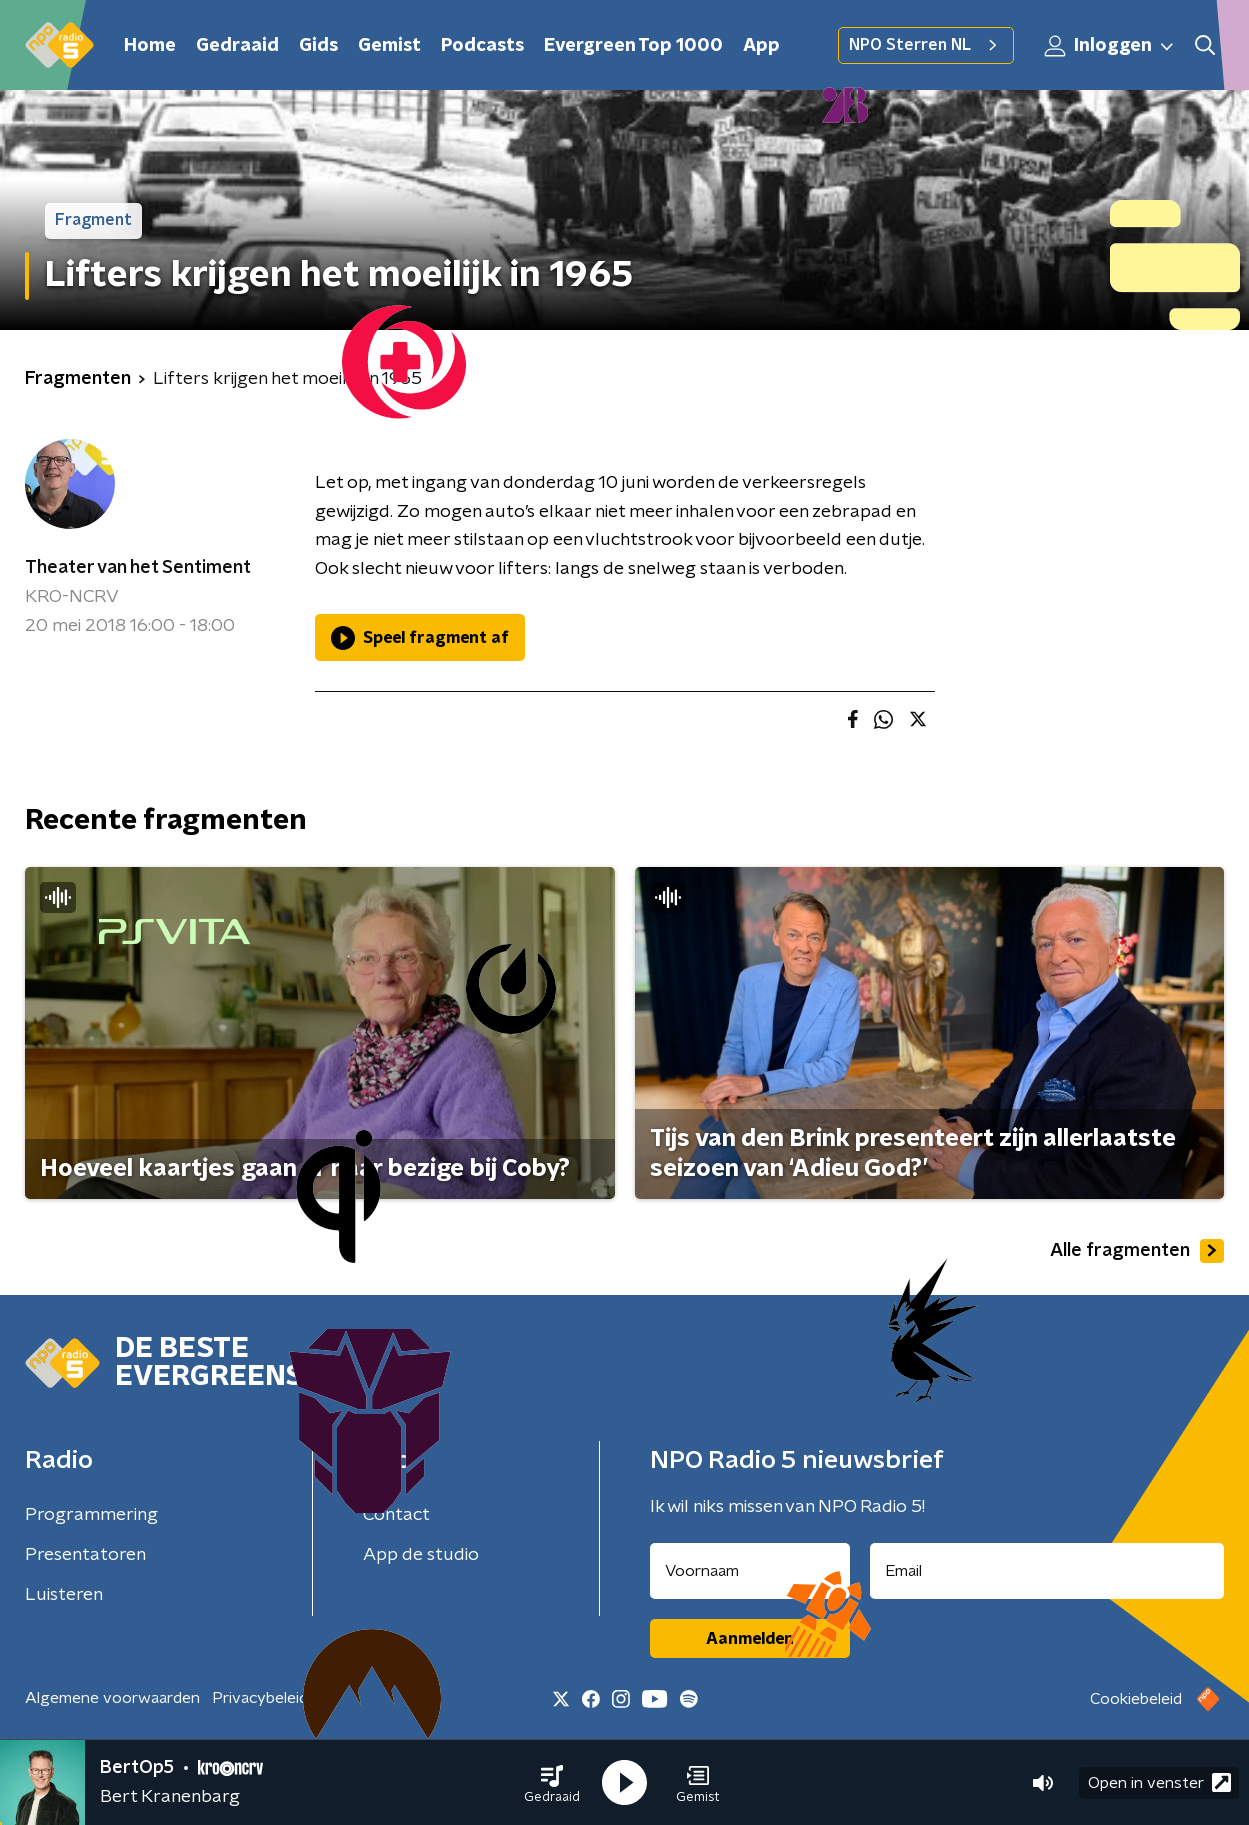 This screenshot has width=1249, height=1825. Describe the element at coordinates (1175, 265) in the screenshot. I see `retool app or service logo` at that location.